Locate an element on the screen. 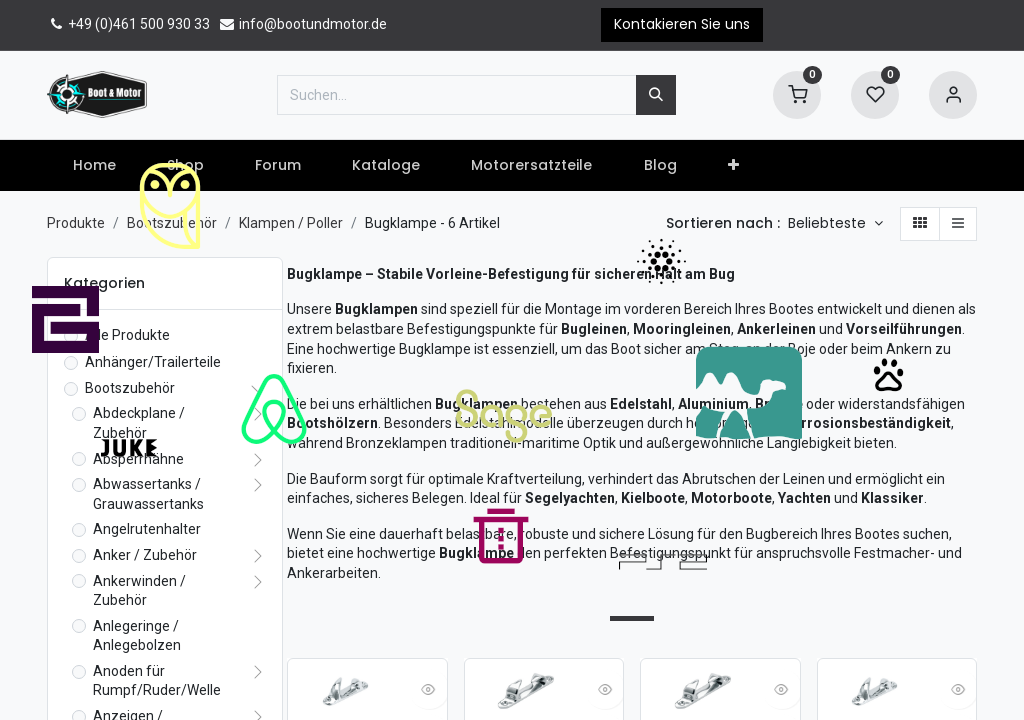  sage software logo is located at coordinates (504, 416).